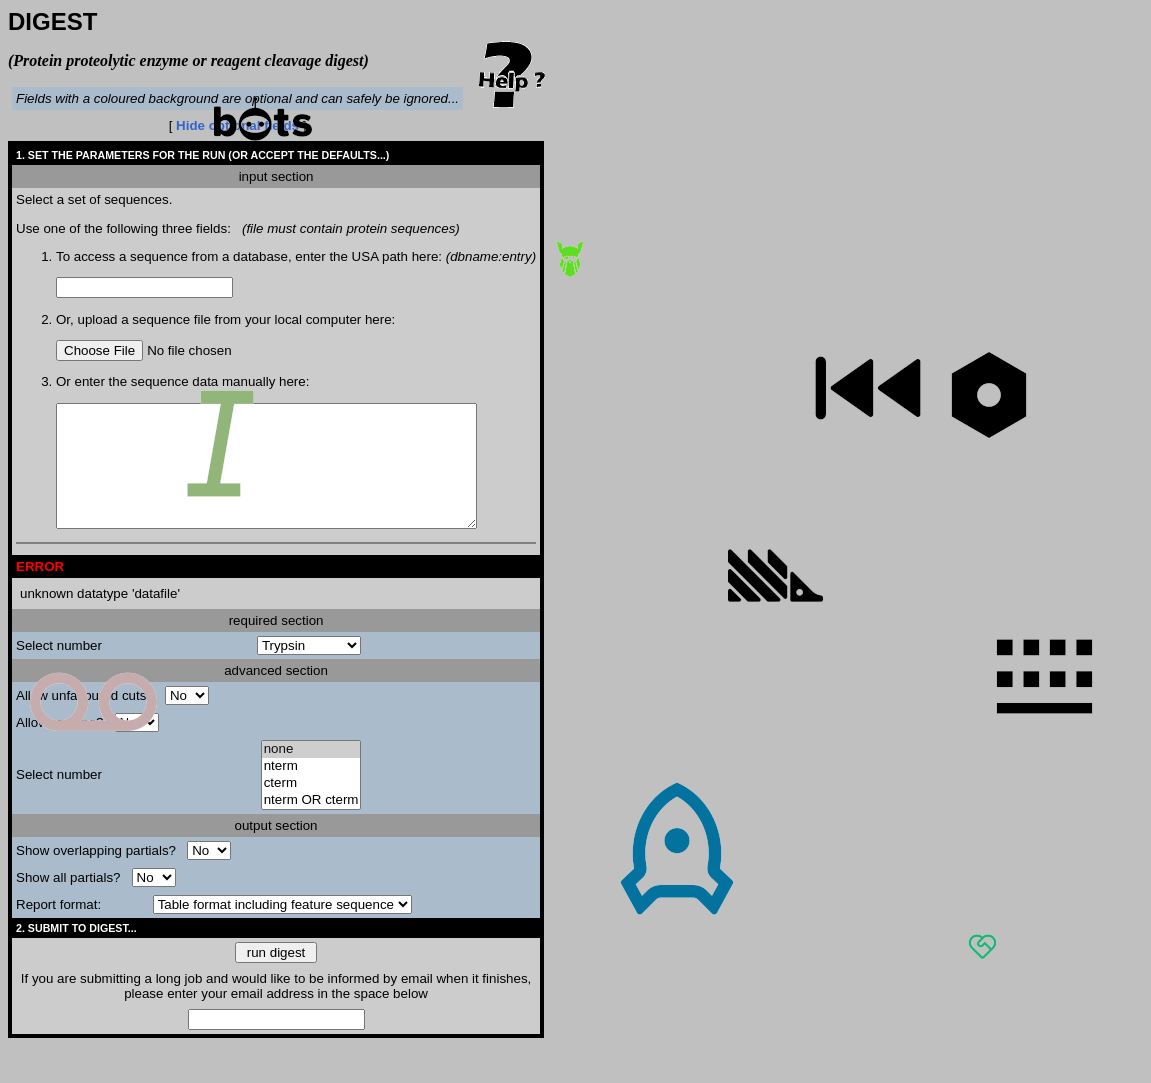 This screenshot has height=1083, width=1151. Describe the element at coordinates (989, 395) in the screenshot. I see `access app or system settings` at that location.